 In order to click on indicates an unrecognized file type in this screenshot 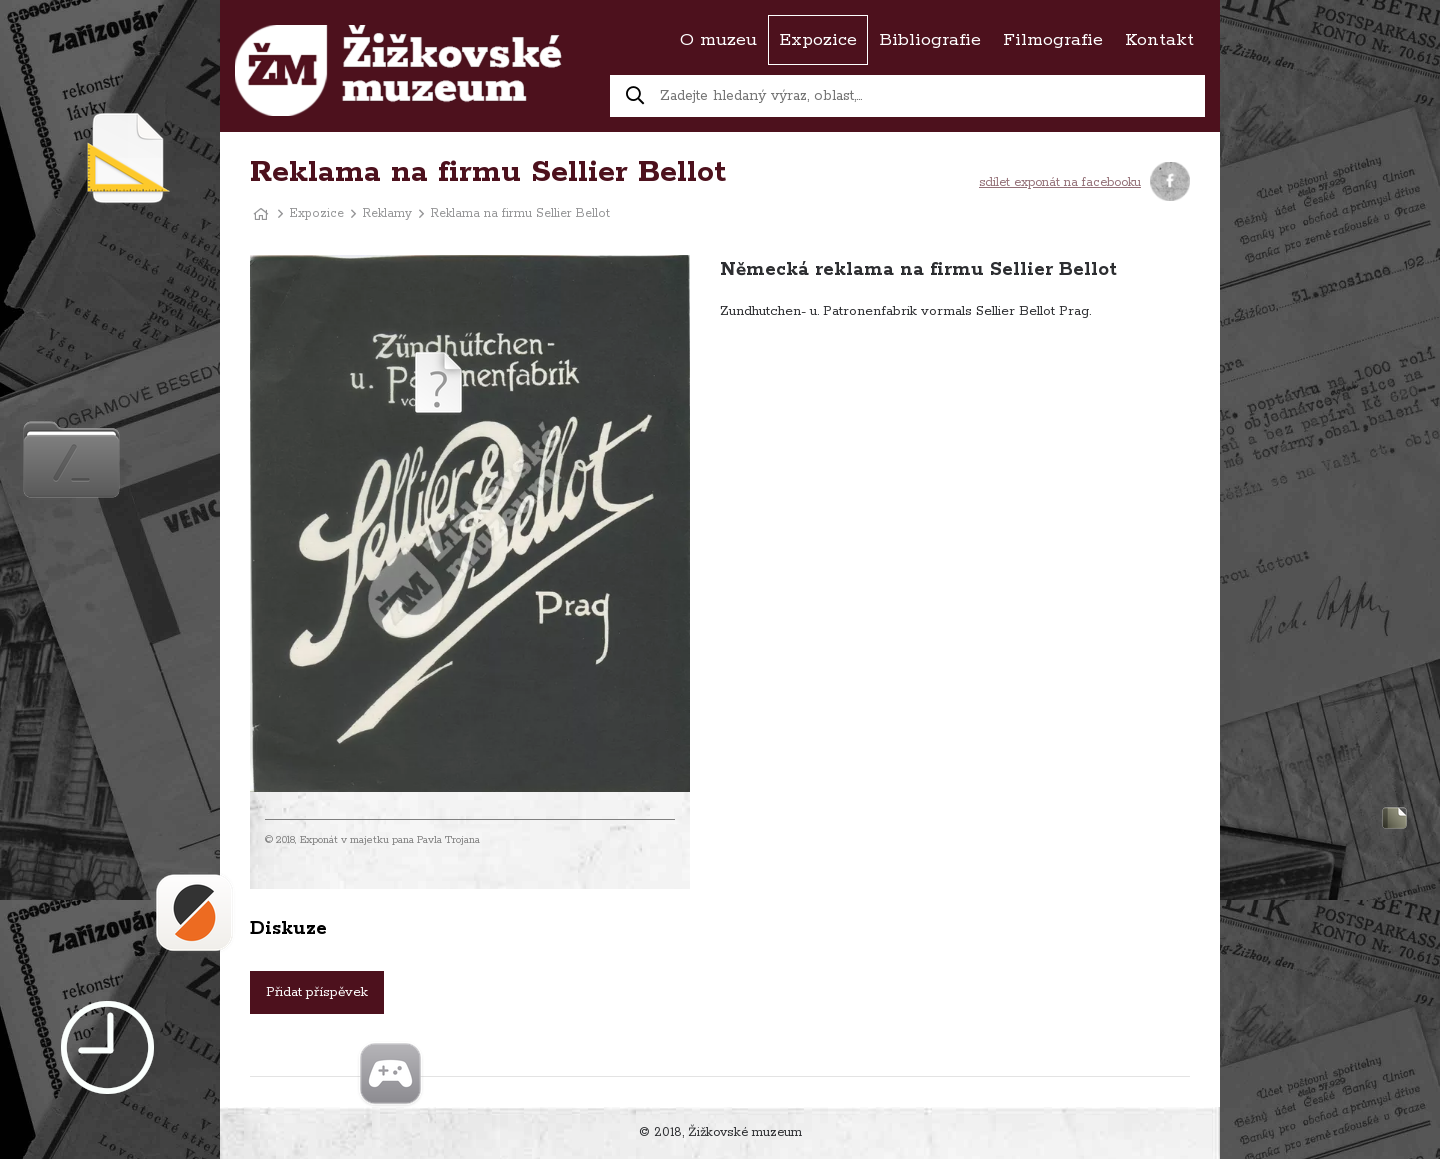, I will do `click(438, 383)`.